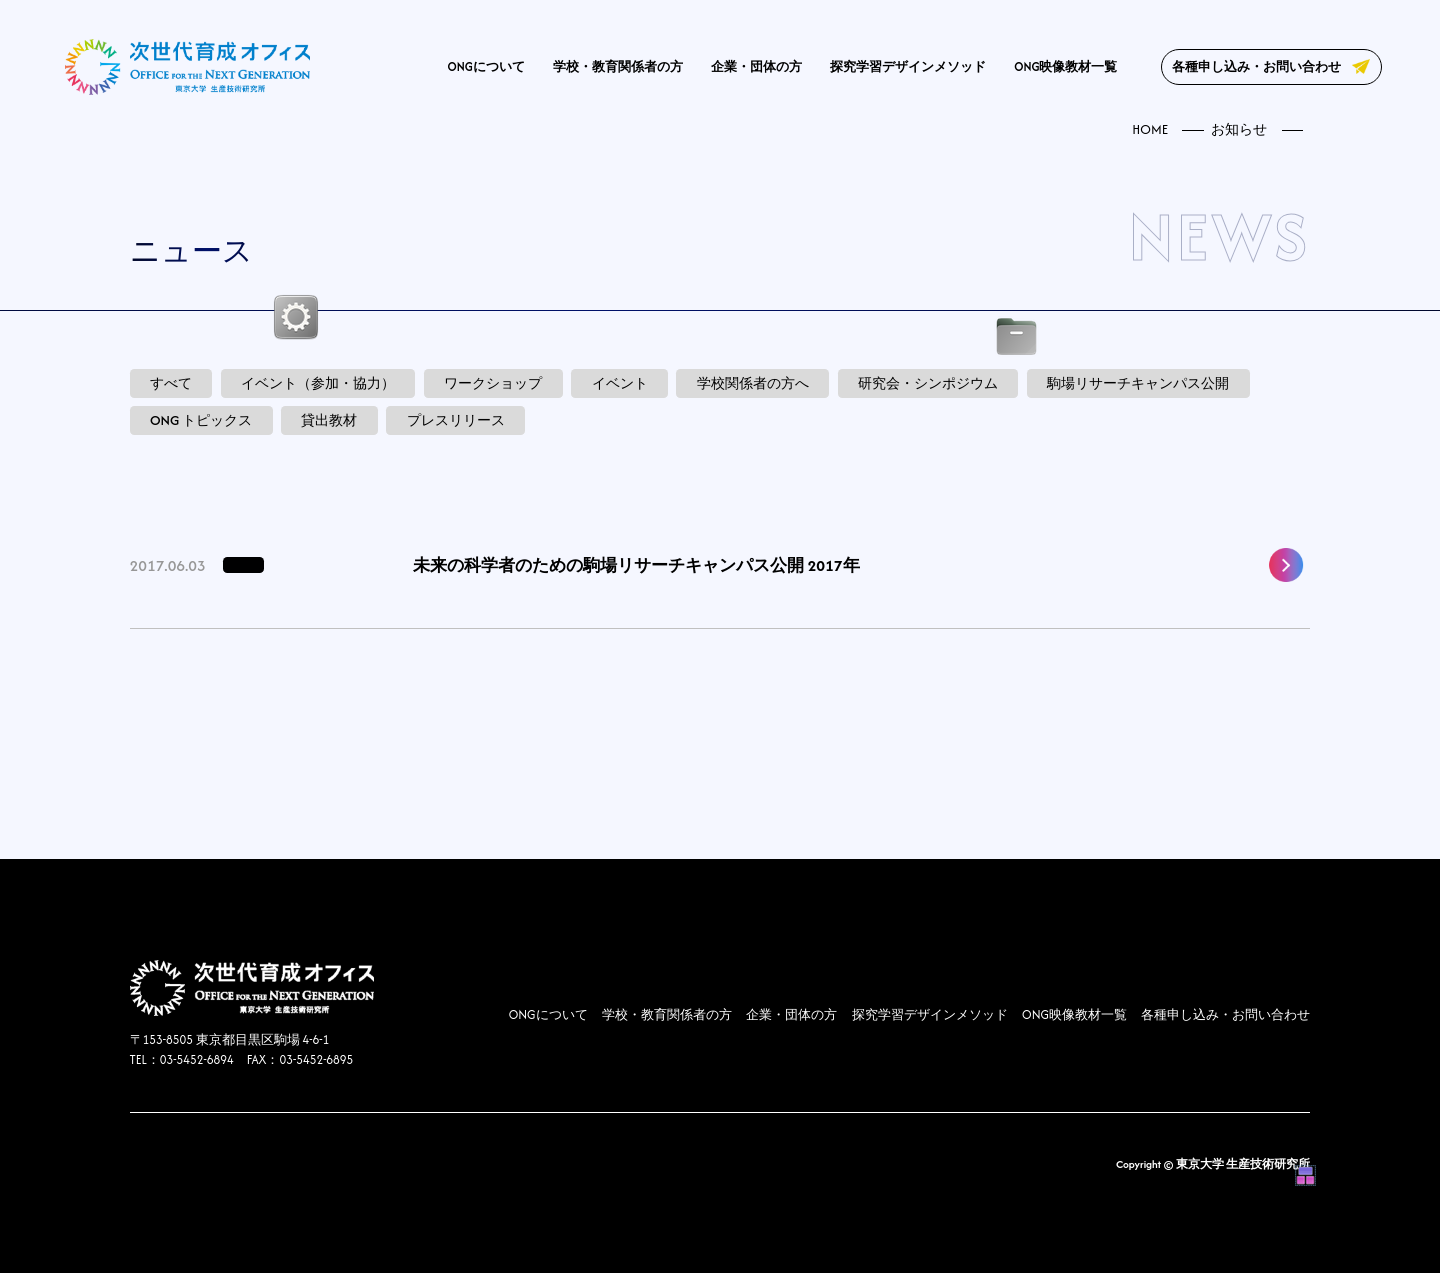 The height and width of the screenshot is (1273, 1440). What do you see at coordinates (1305, 1175) in the screenshot?
I see `select all items in the current view` at bounding box center [1305, 1175].